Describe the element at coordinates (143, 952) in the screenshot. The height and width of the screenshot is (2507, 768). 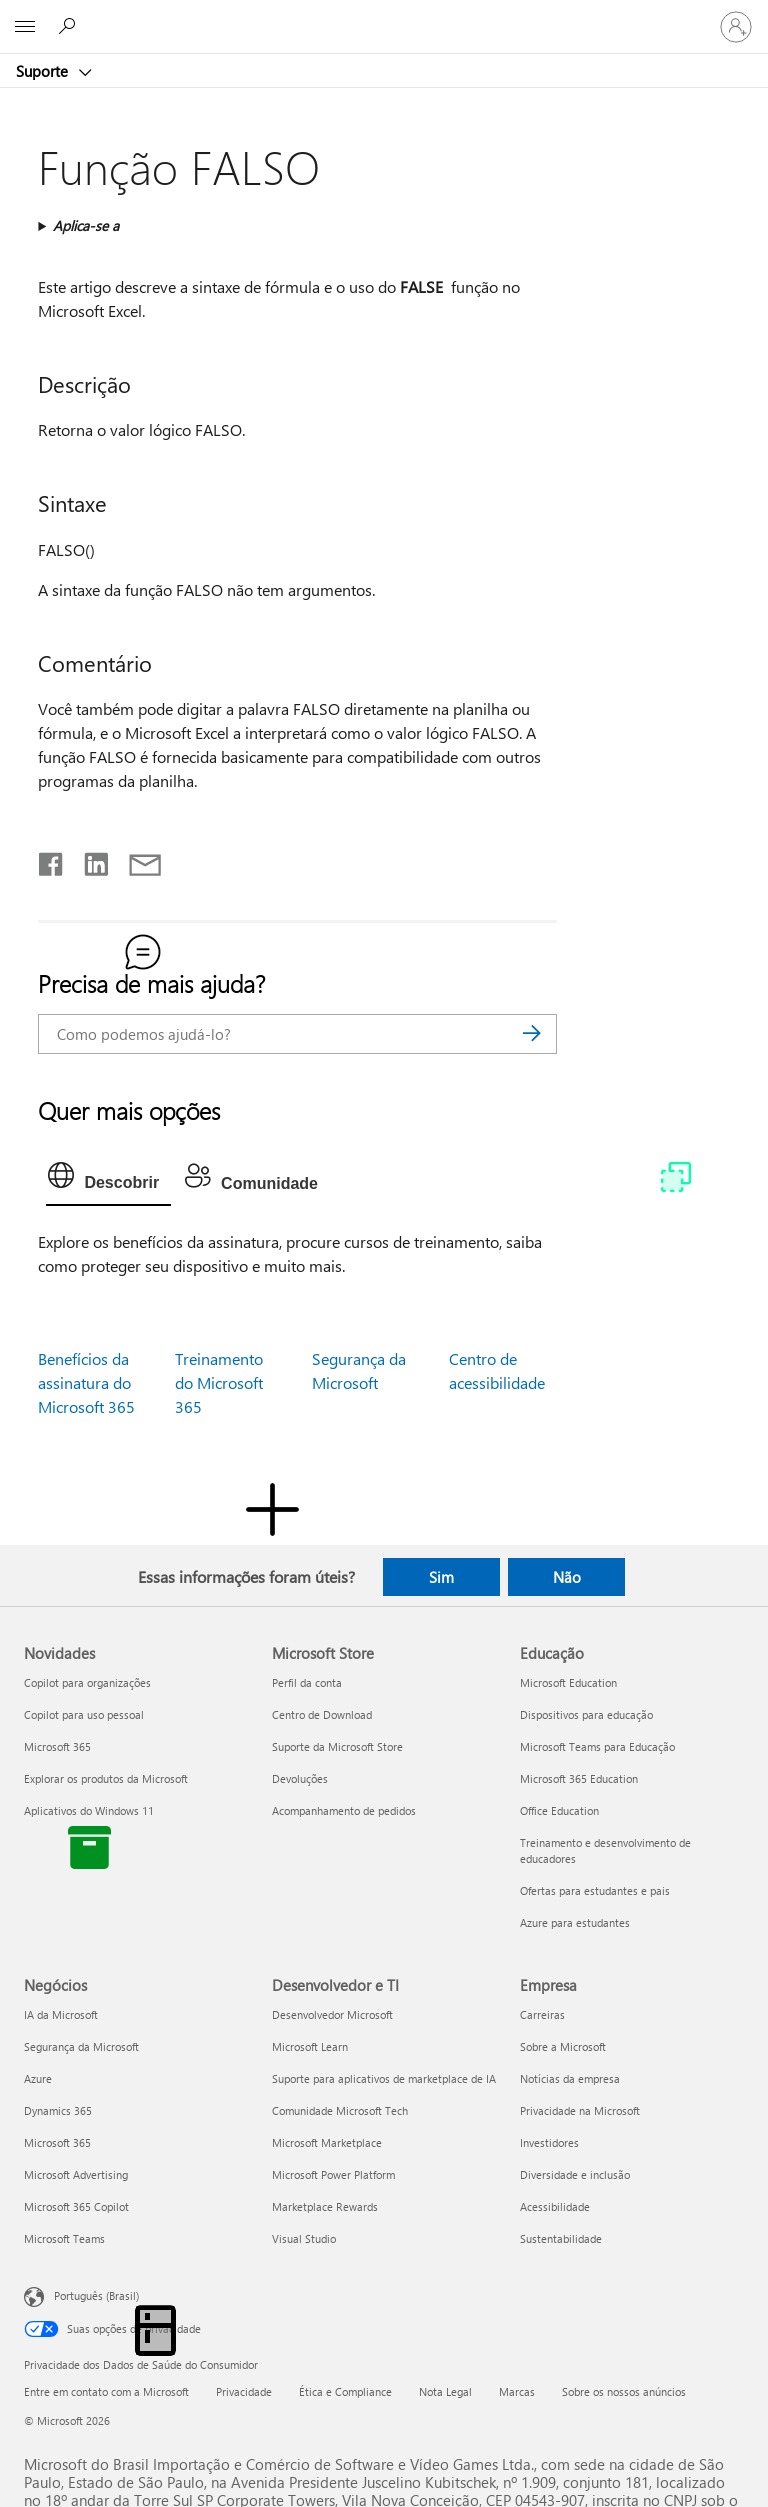
I see `open chat or messaging` at that location.